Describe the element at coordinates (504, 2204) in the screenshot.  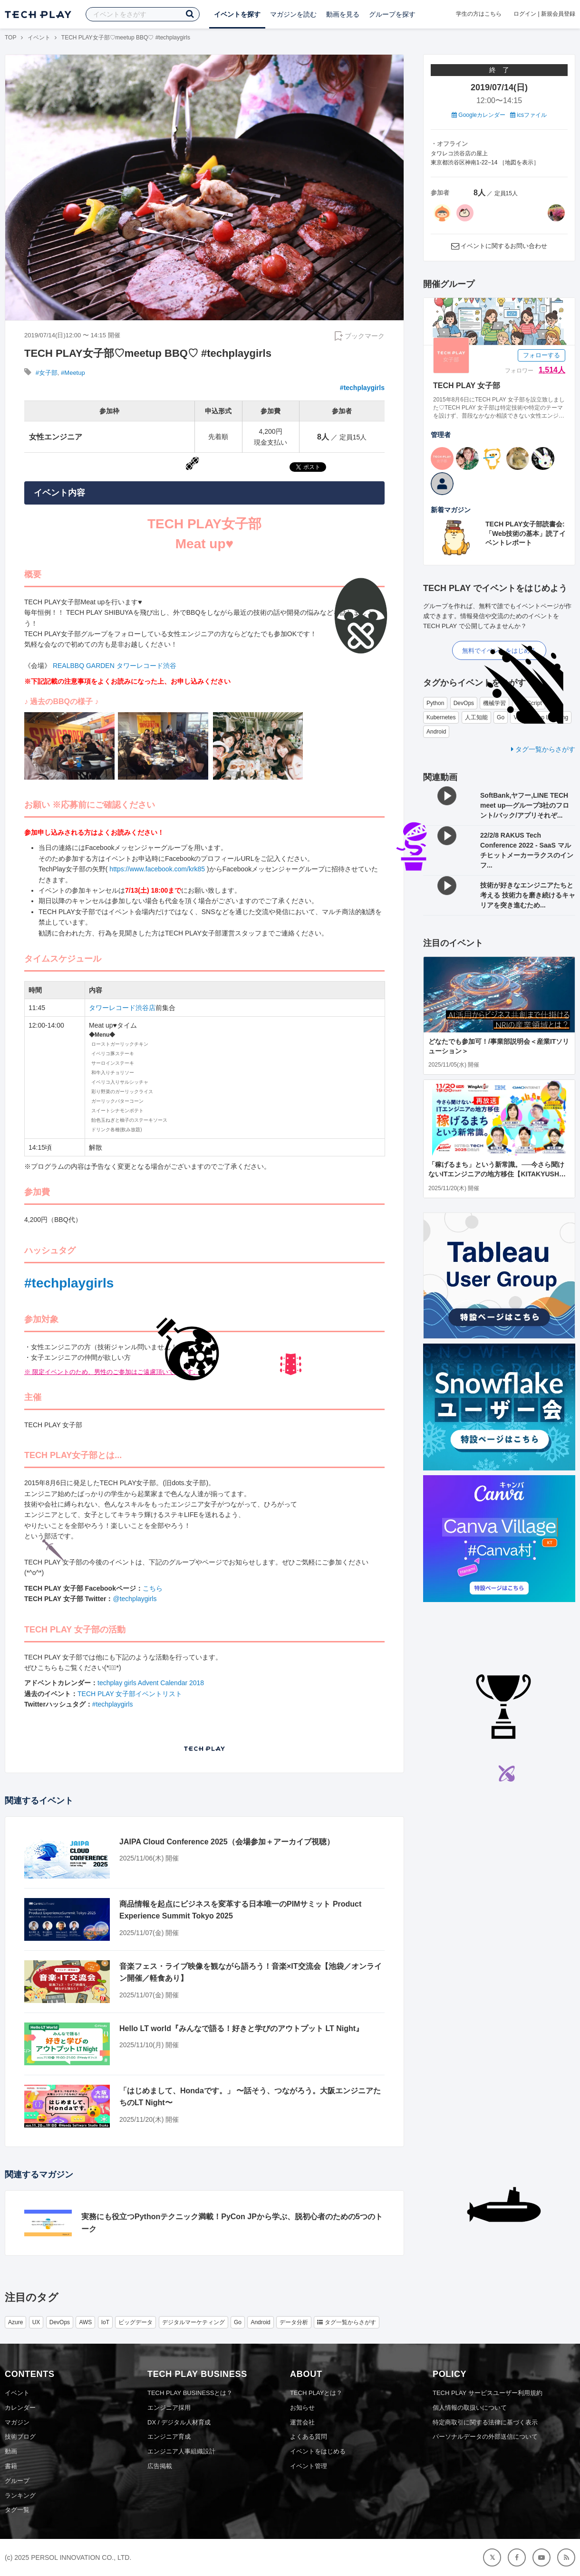
I see `navigate to submarine or underwater vessel section` at that location.